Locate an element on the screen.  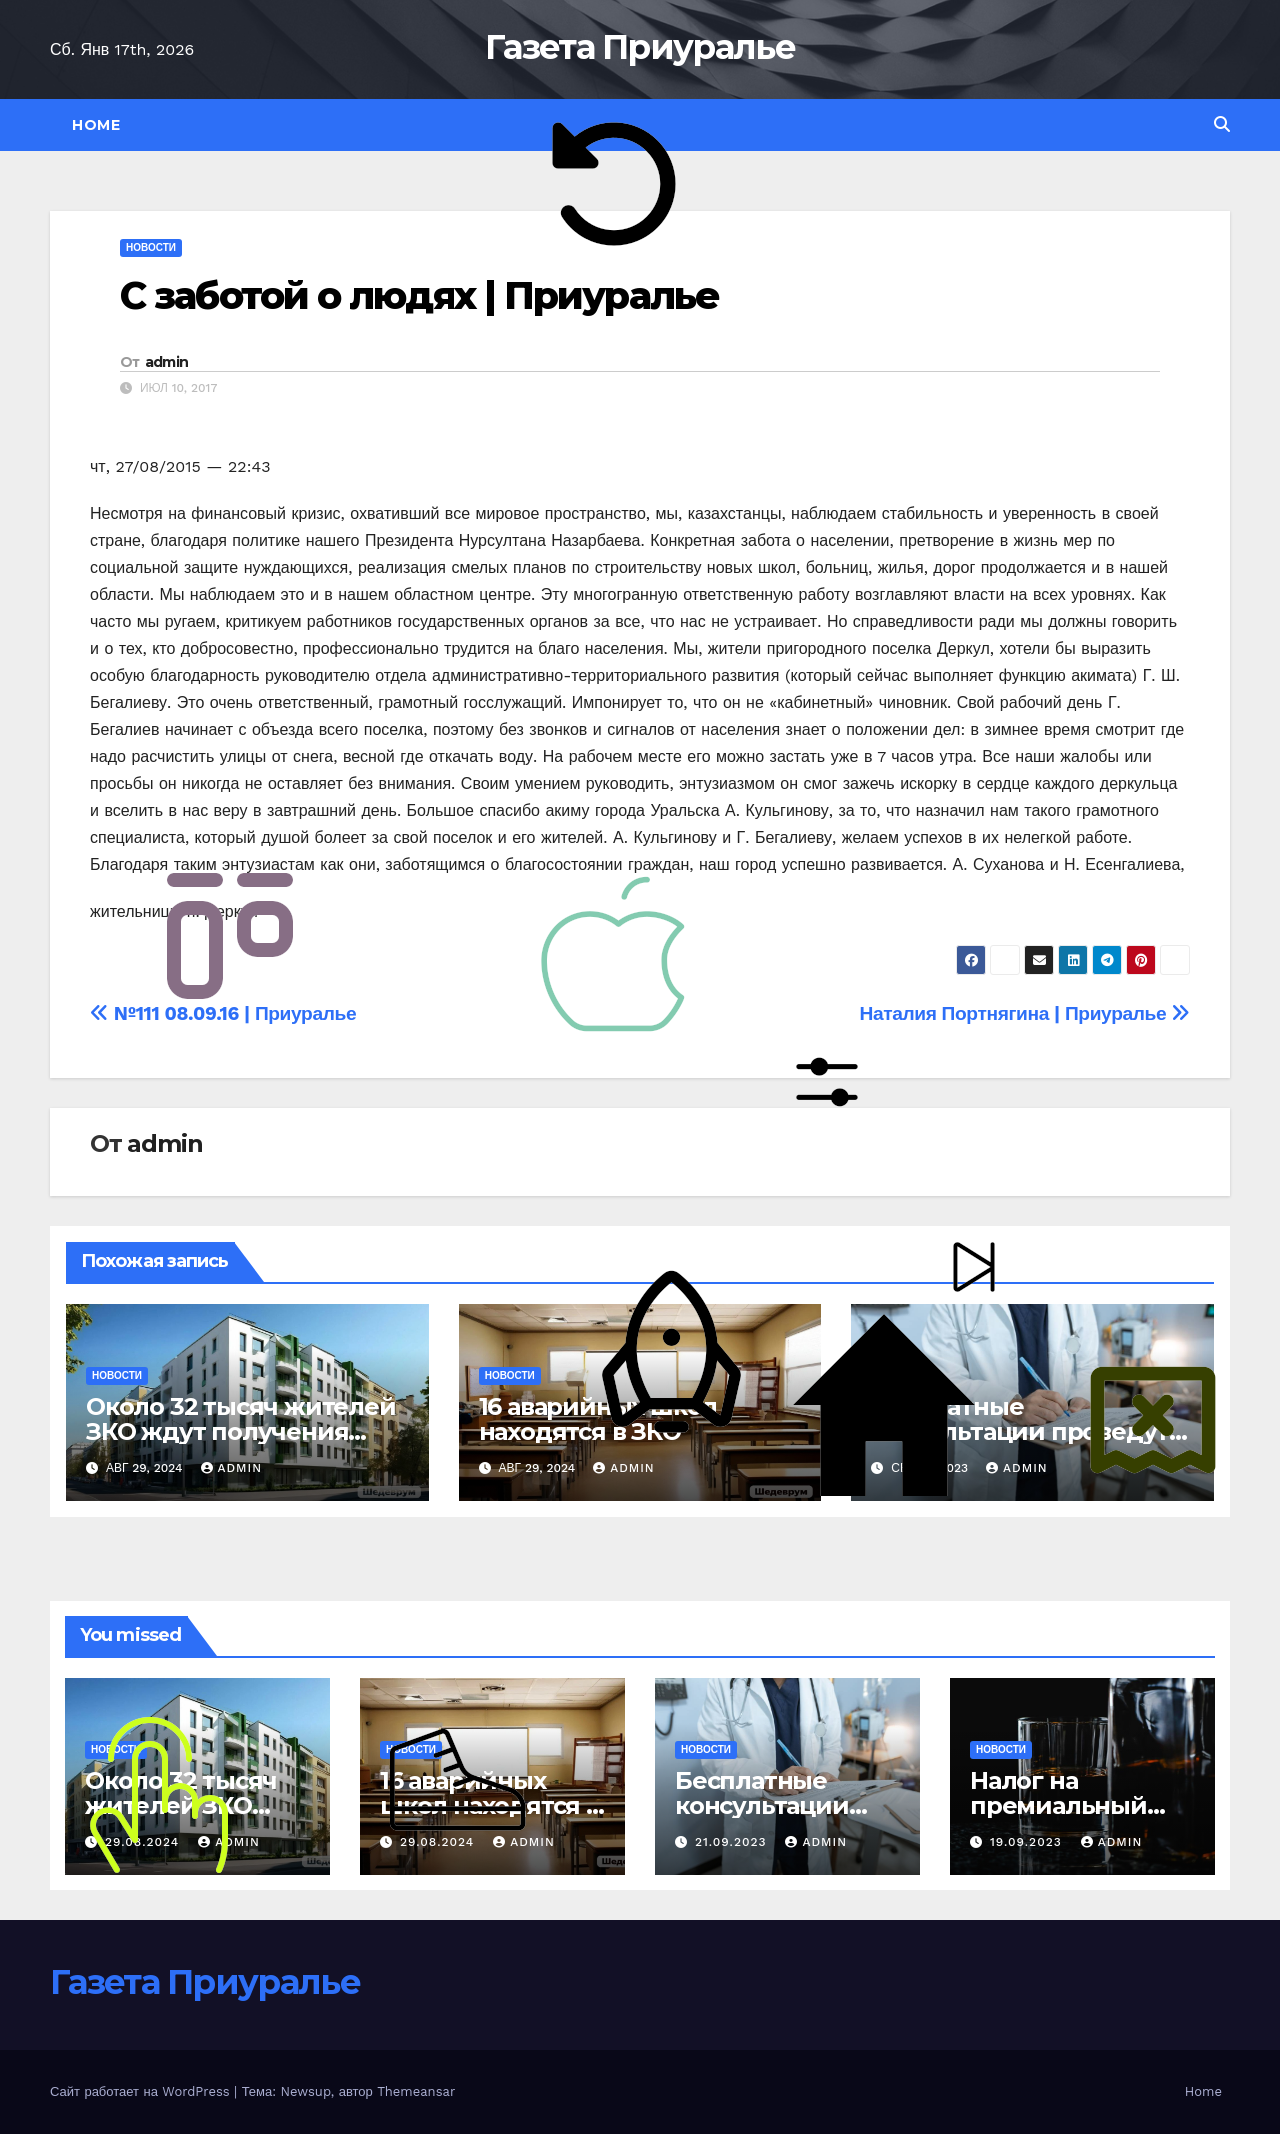
launch or deploy an application is located at coordinates (671, 1357).